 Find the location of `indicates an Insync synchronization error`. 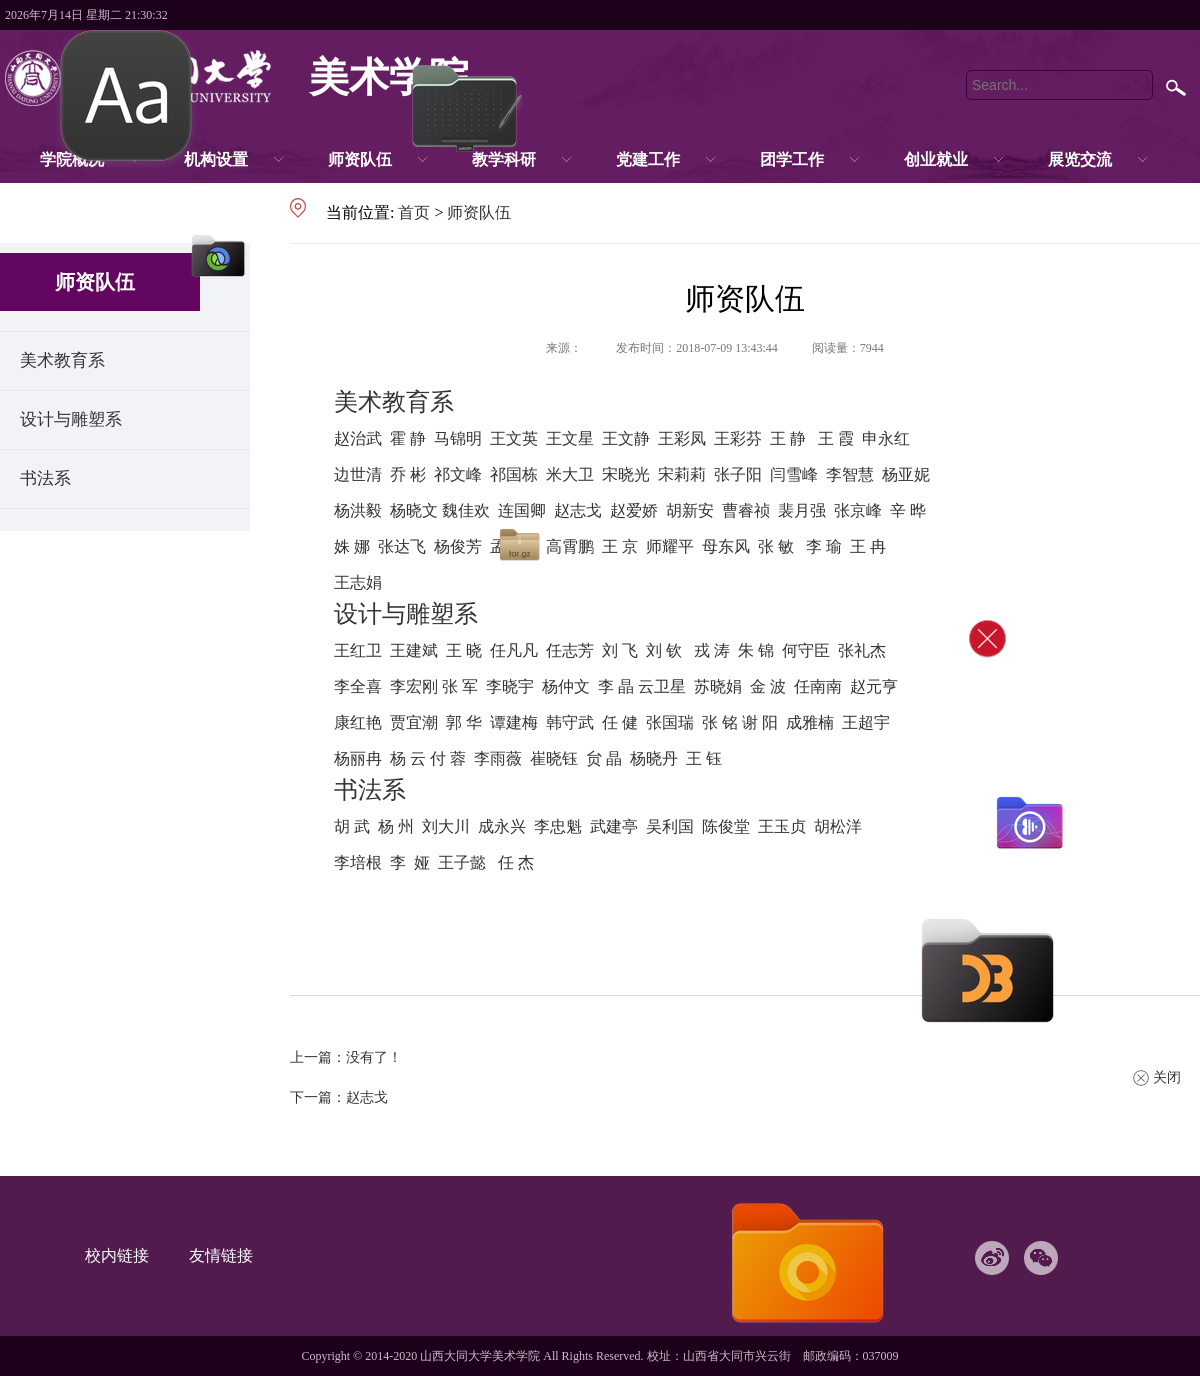

indicates an Insync synchronization error is located at coordinates (987, 638).